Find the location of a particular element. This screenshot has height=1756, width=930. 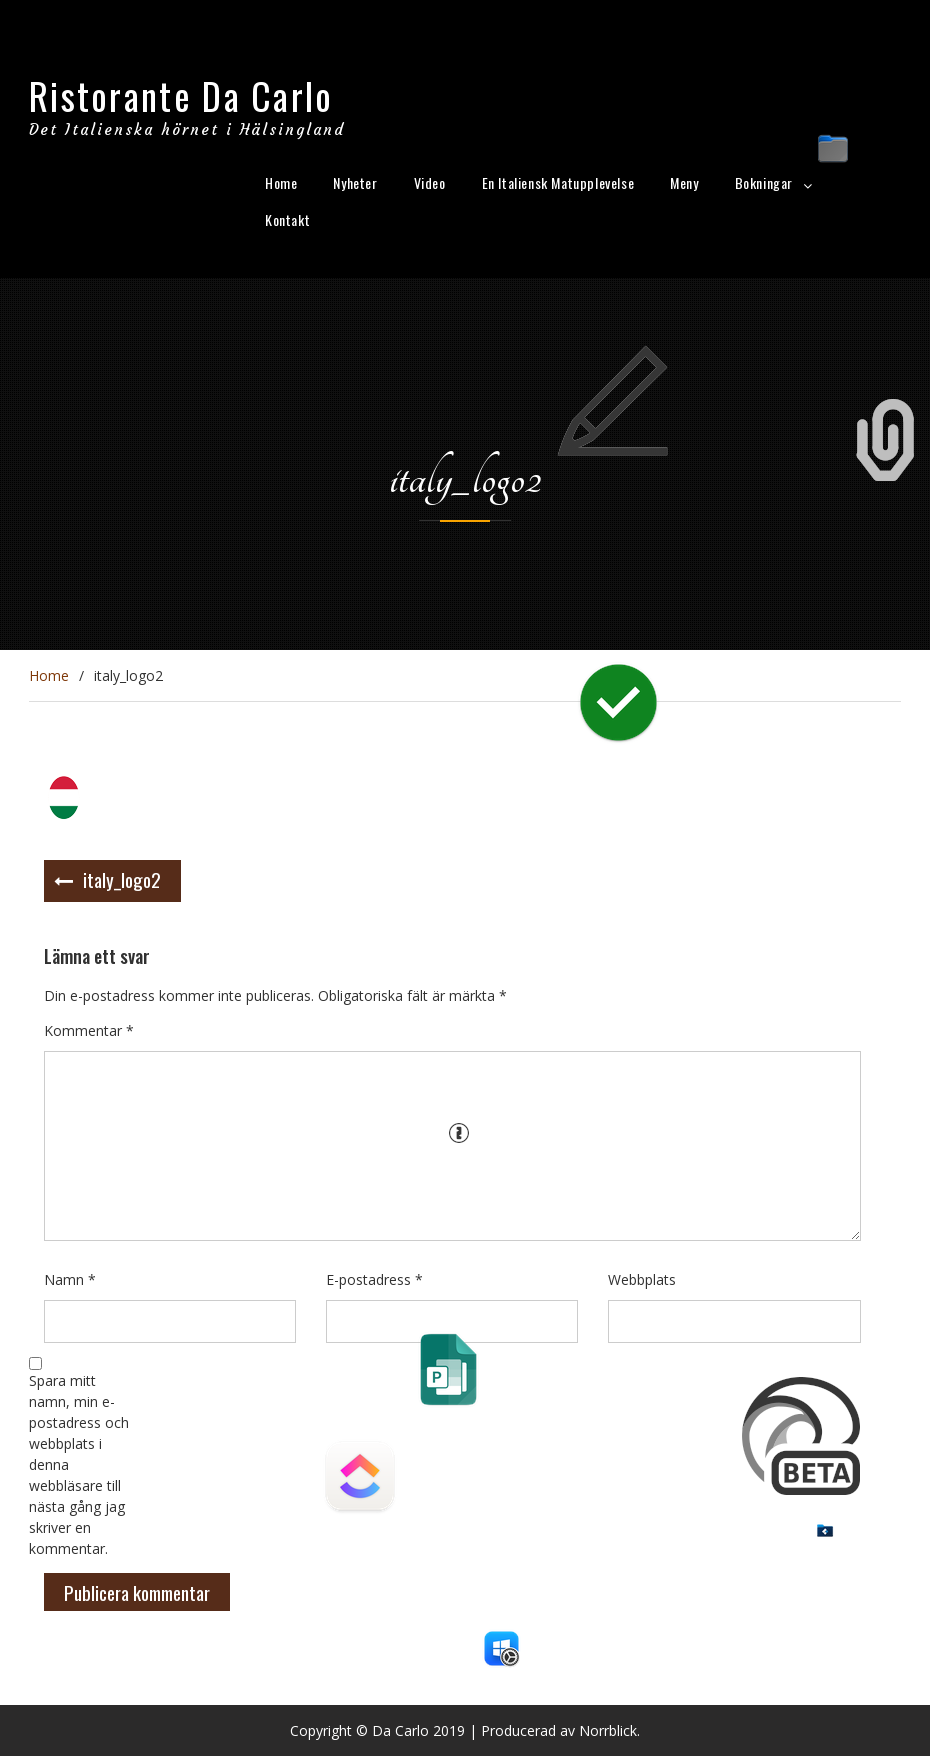

open folder to view contents is located at coordinates (833, 148).